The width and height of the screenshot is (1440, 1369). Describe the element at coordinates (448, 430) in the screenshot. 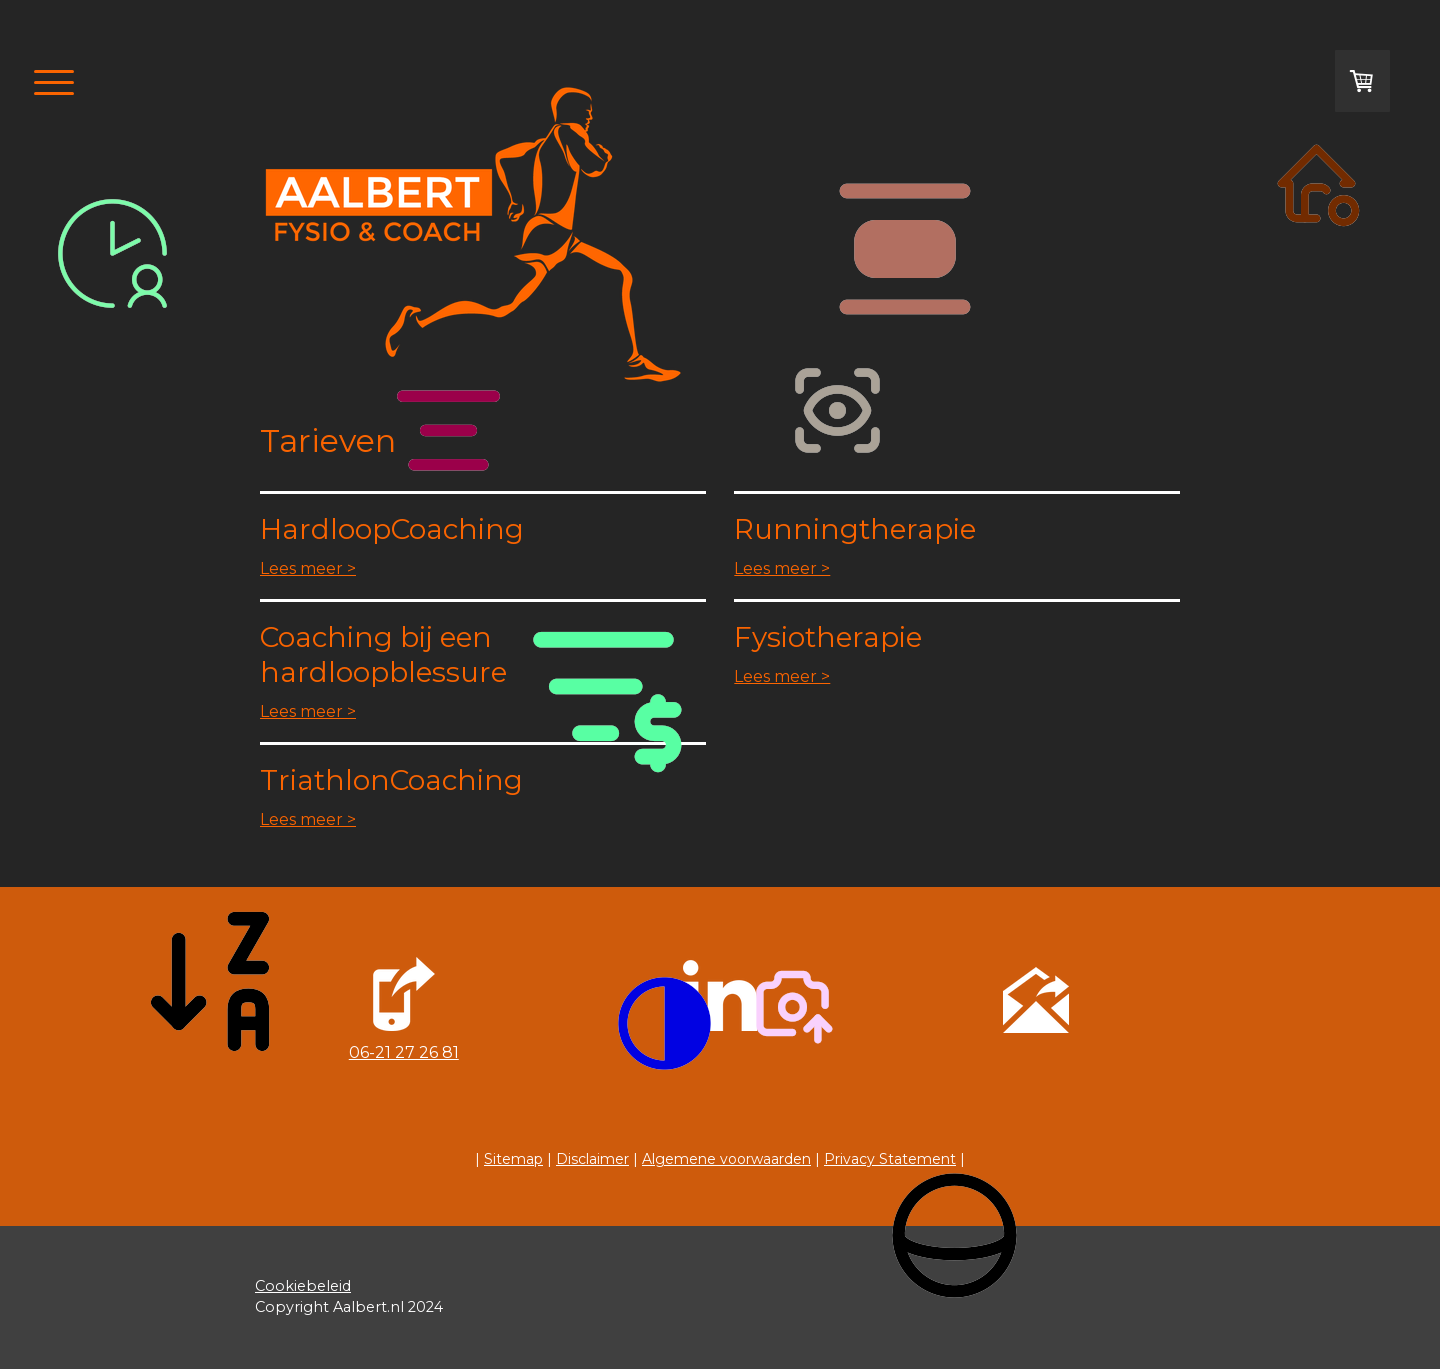

I see `center-align text or content` at that location.